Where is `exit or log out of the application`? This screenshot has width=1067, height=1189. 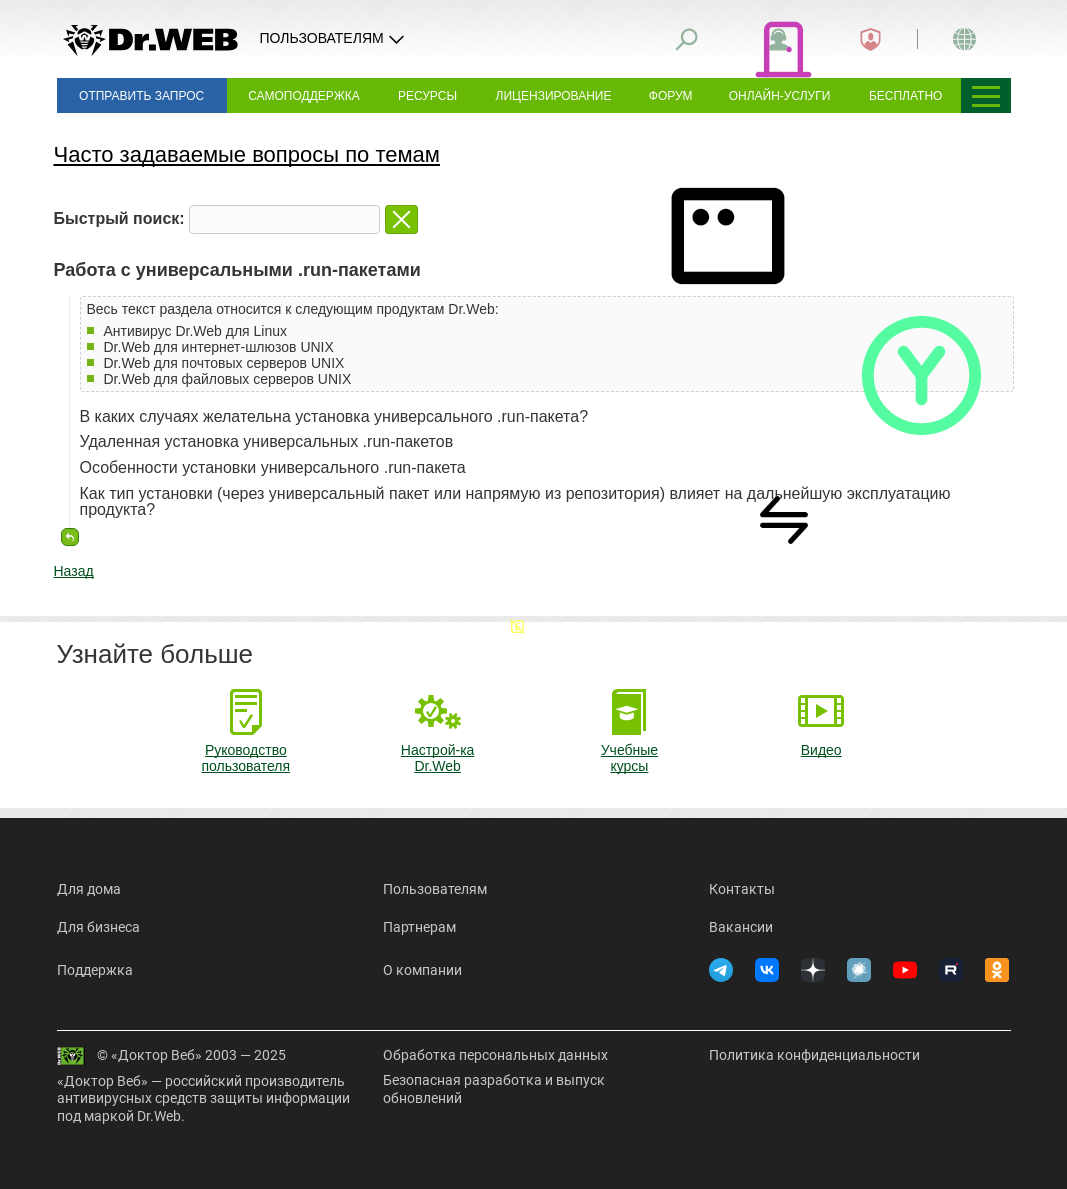 exit or log out of the application is located at coordinates (783, 49).